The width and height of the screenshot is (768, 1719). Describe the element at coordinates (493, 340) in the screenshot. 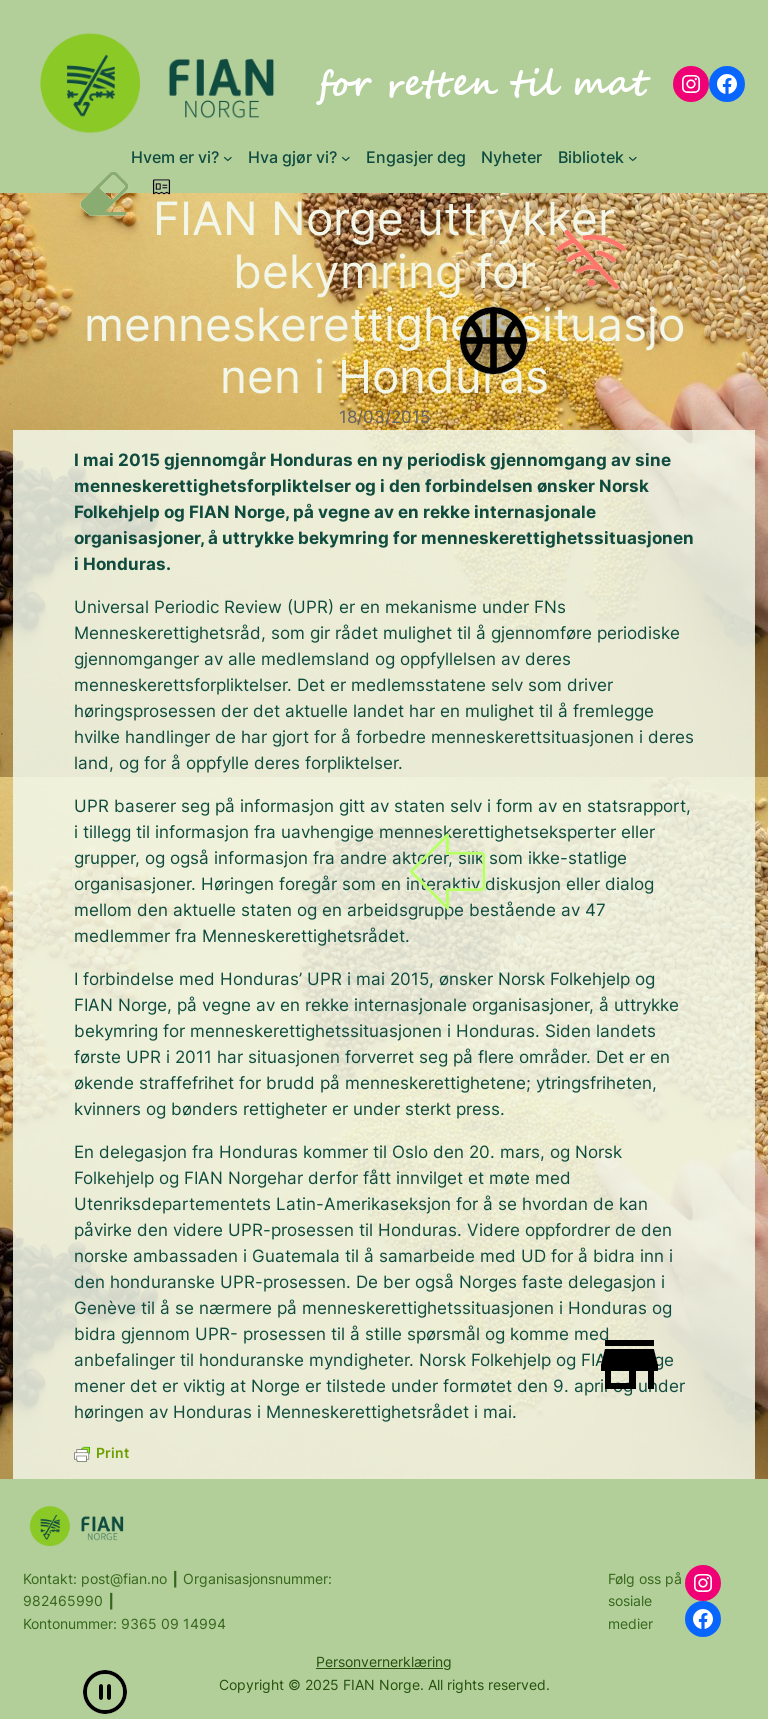

I see `access basketball or sports content` at that location.